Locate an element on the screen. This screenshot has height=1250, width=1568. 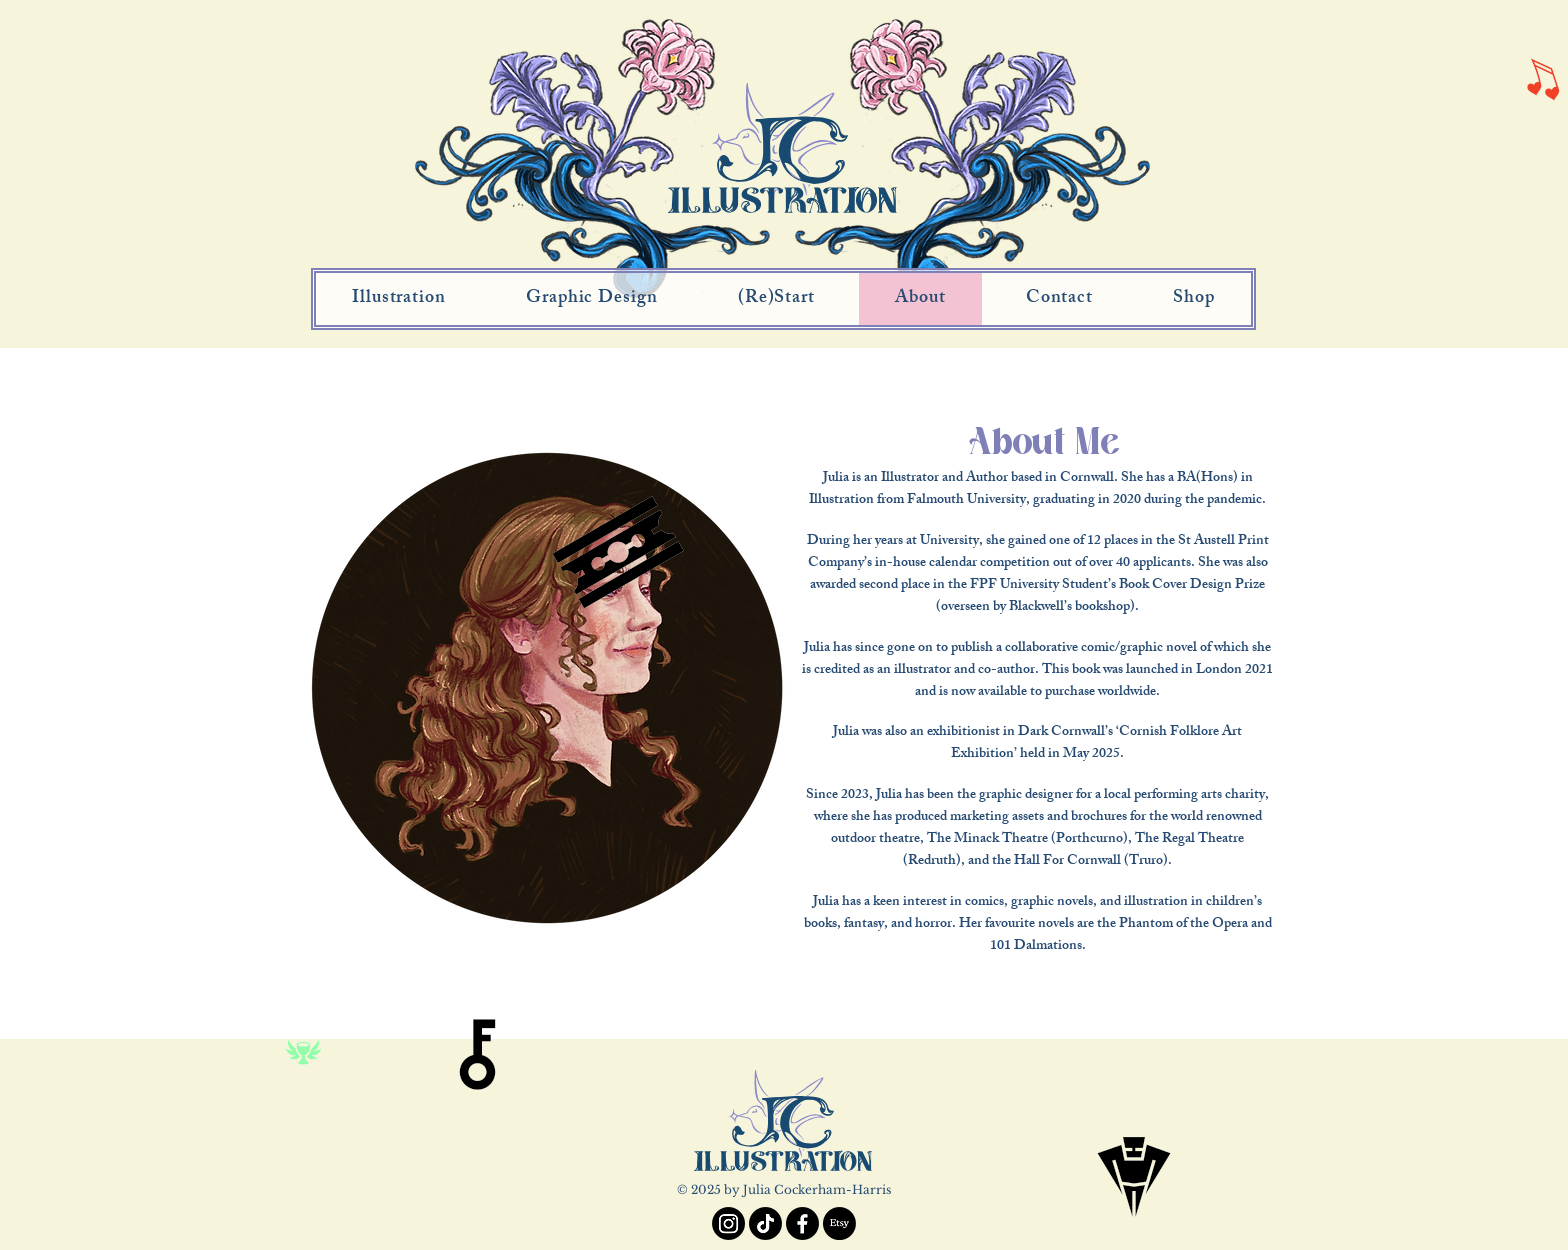
razor blade tool or cutting implement is located at coordinates (617, 552).